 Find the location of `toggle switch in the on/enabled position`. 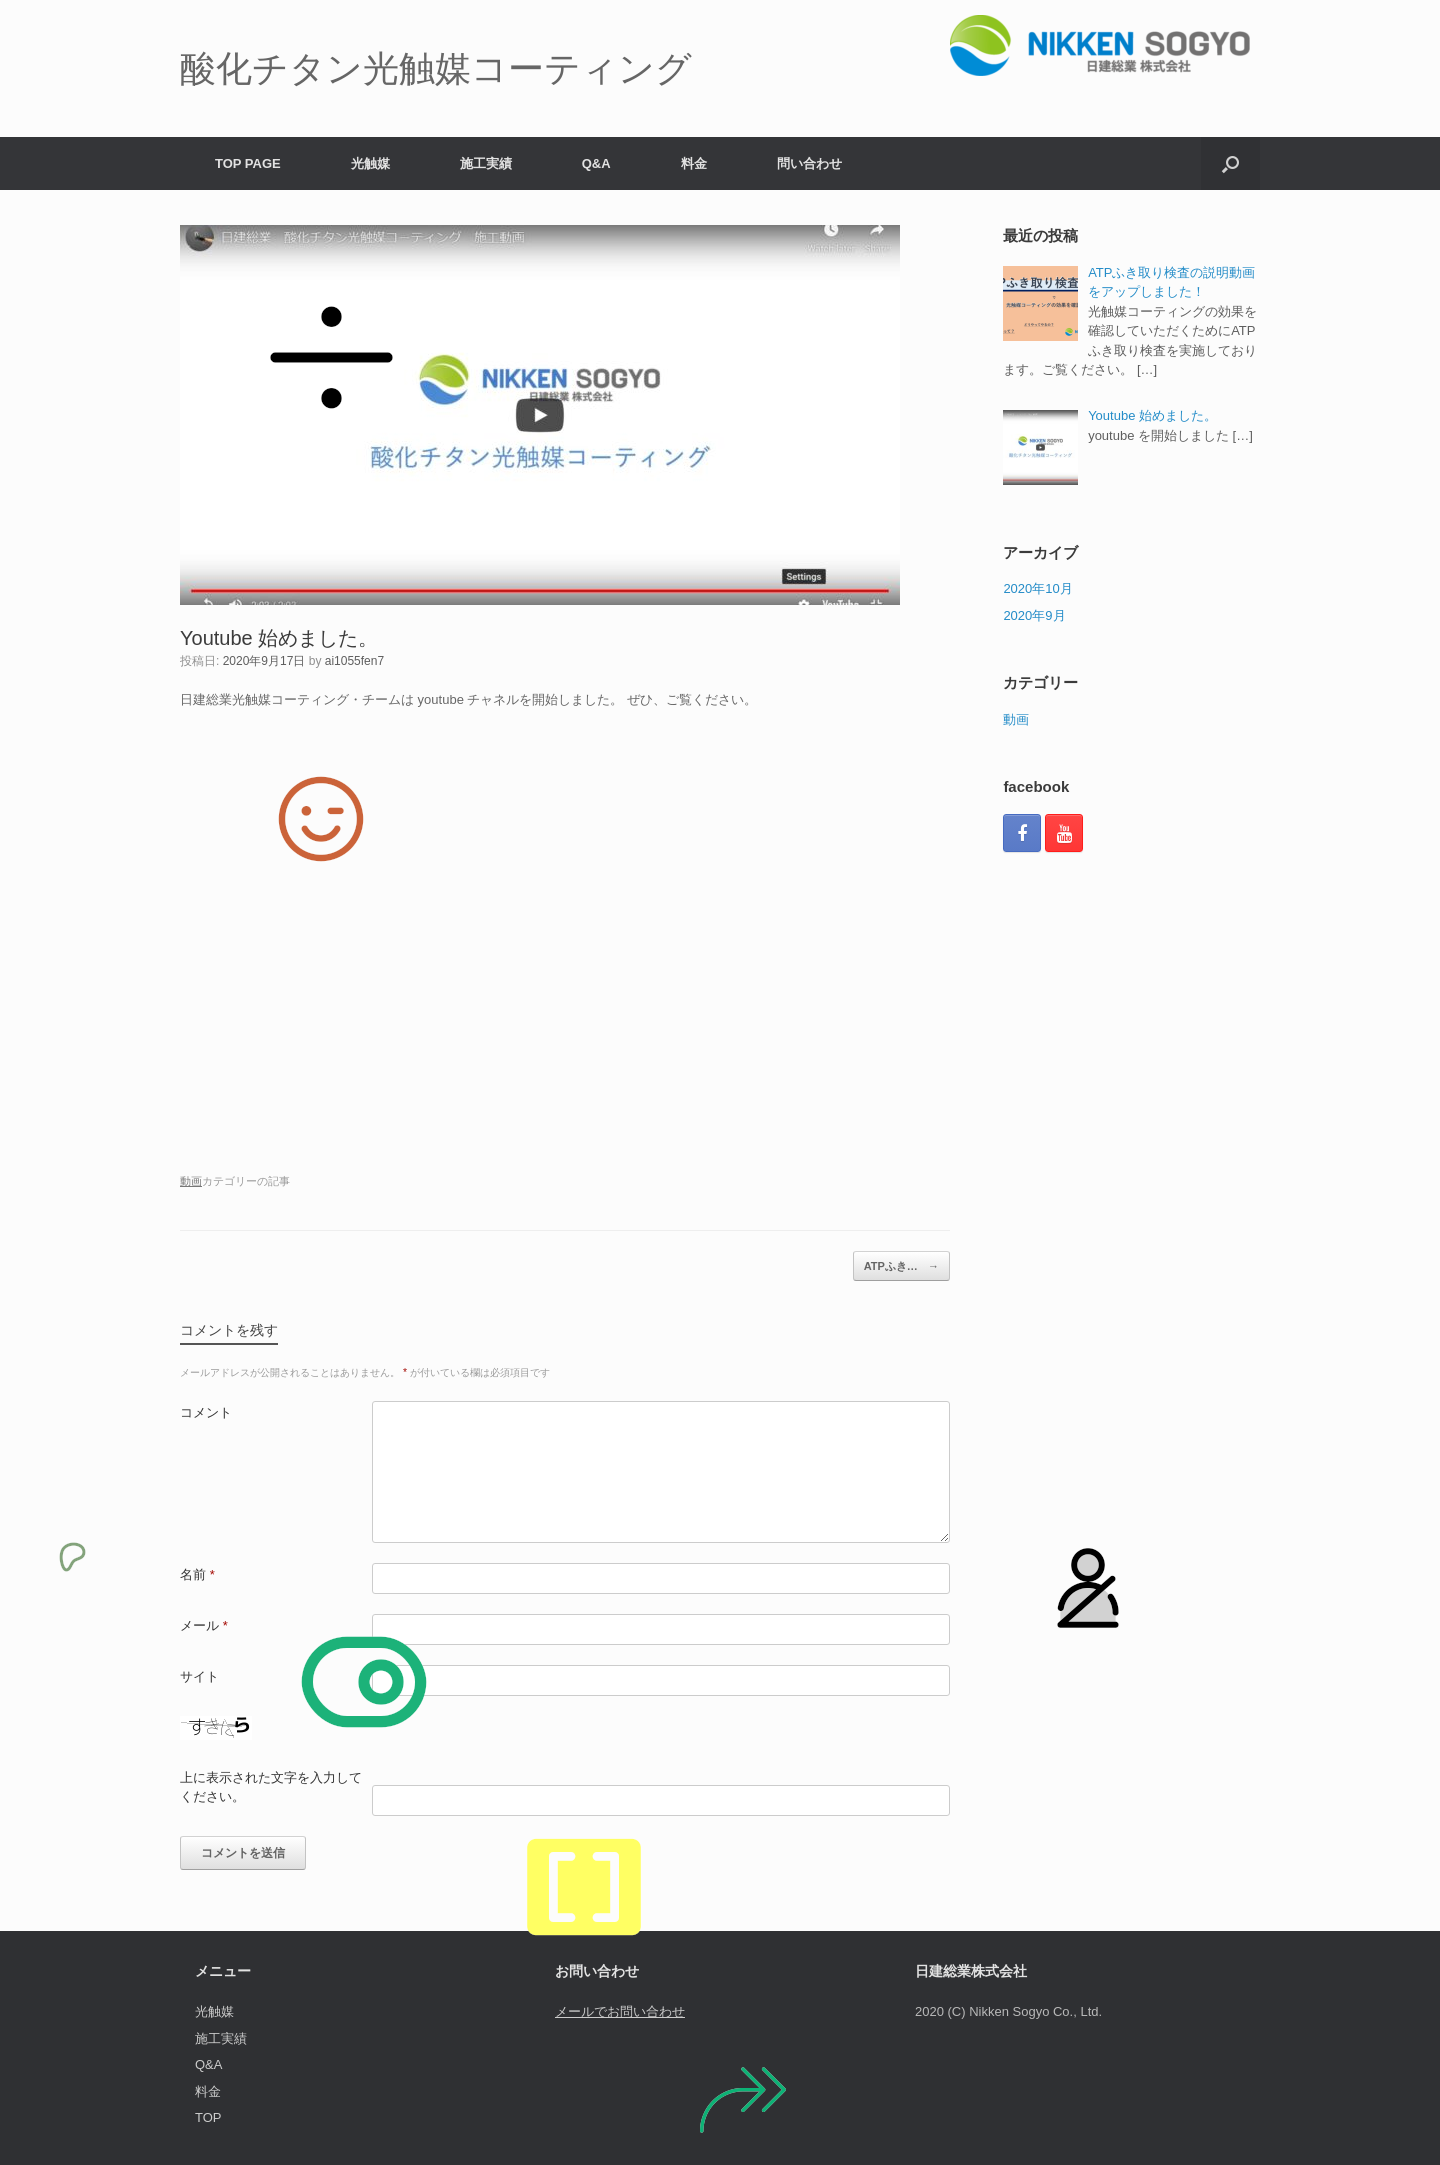

toggle switch in the on/enabled position is located at coordinates (364, 1682).